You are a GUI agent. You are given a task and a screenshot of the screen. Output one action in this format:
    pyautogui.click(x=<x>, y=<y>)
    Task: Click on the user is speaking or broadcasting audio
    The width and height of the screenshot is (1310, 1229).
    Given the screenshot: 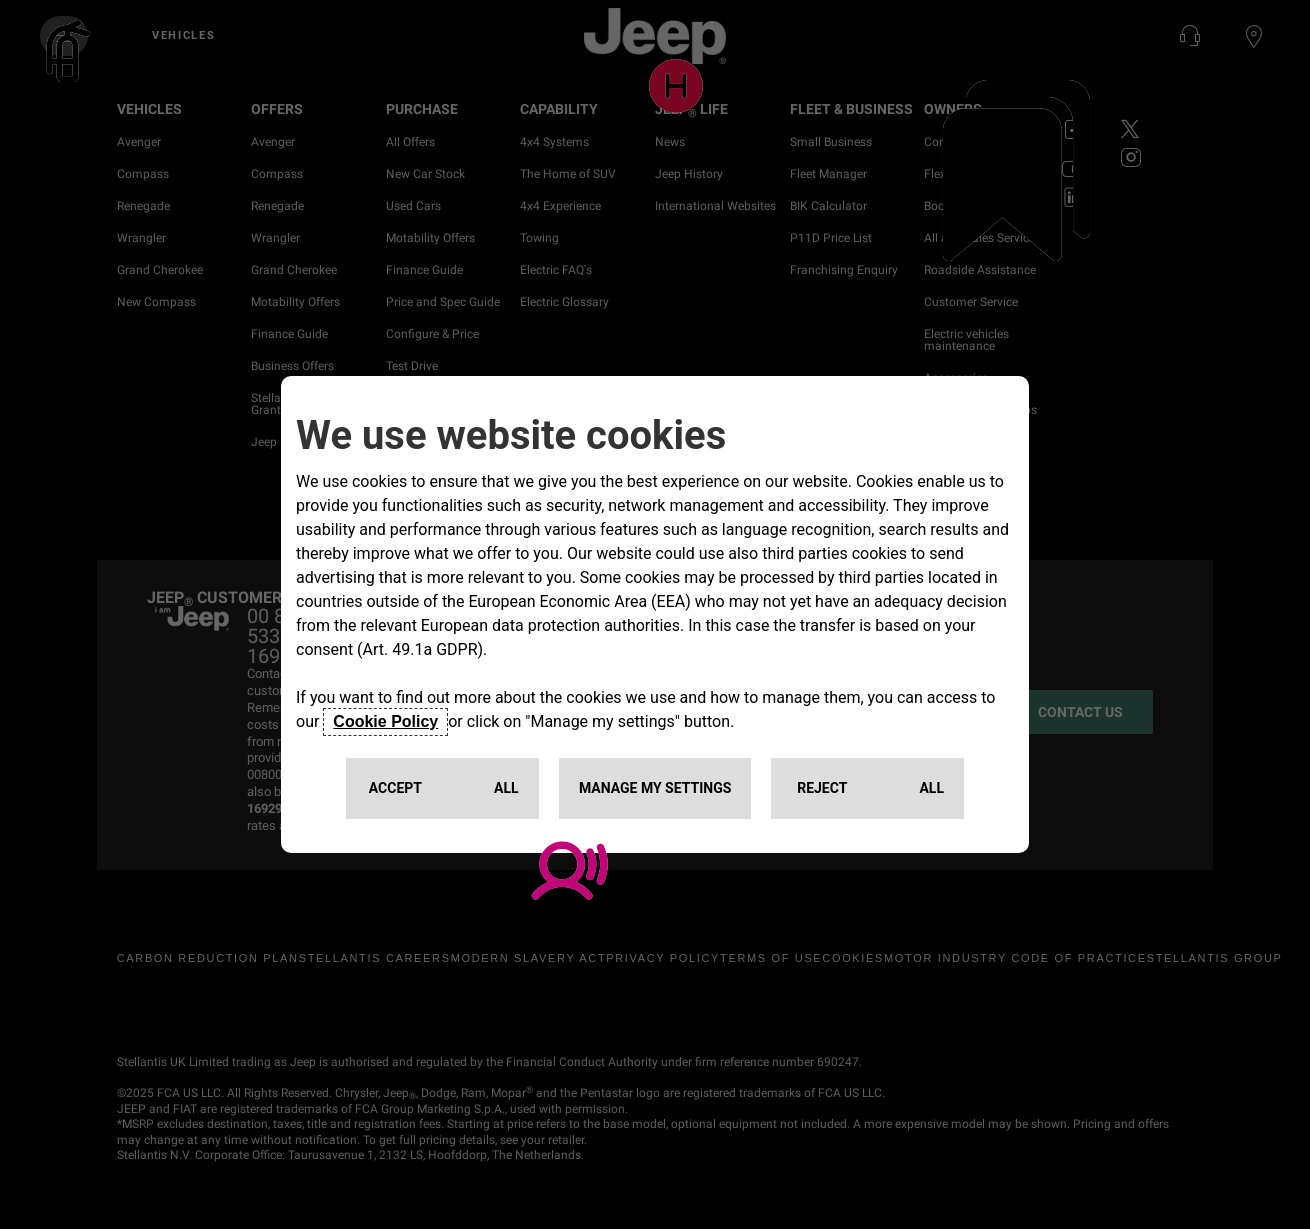 What is the action you would take?
    pyautogui.click(x=568, y=870)
    